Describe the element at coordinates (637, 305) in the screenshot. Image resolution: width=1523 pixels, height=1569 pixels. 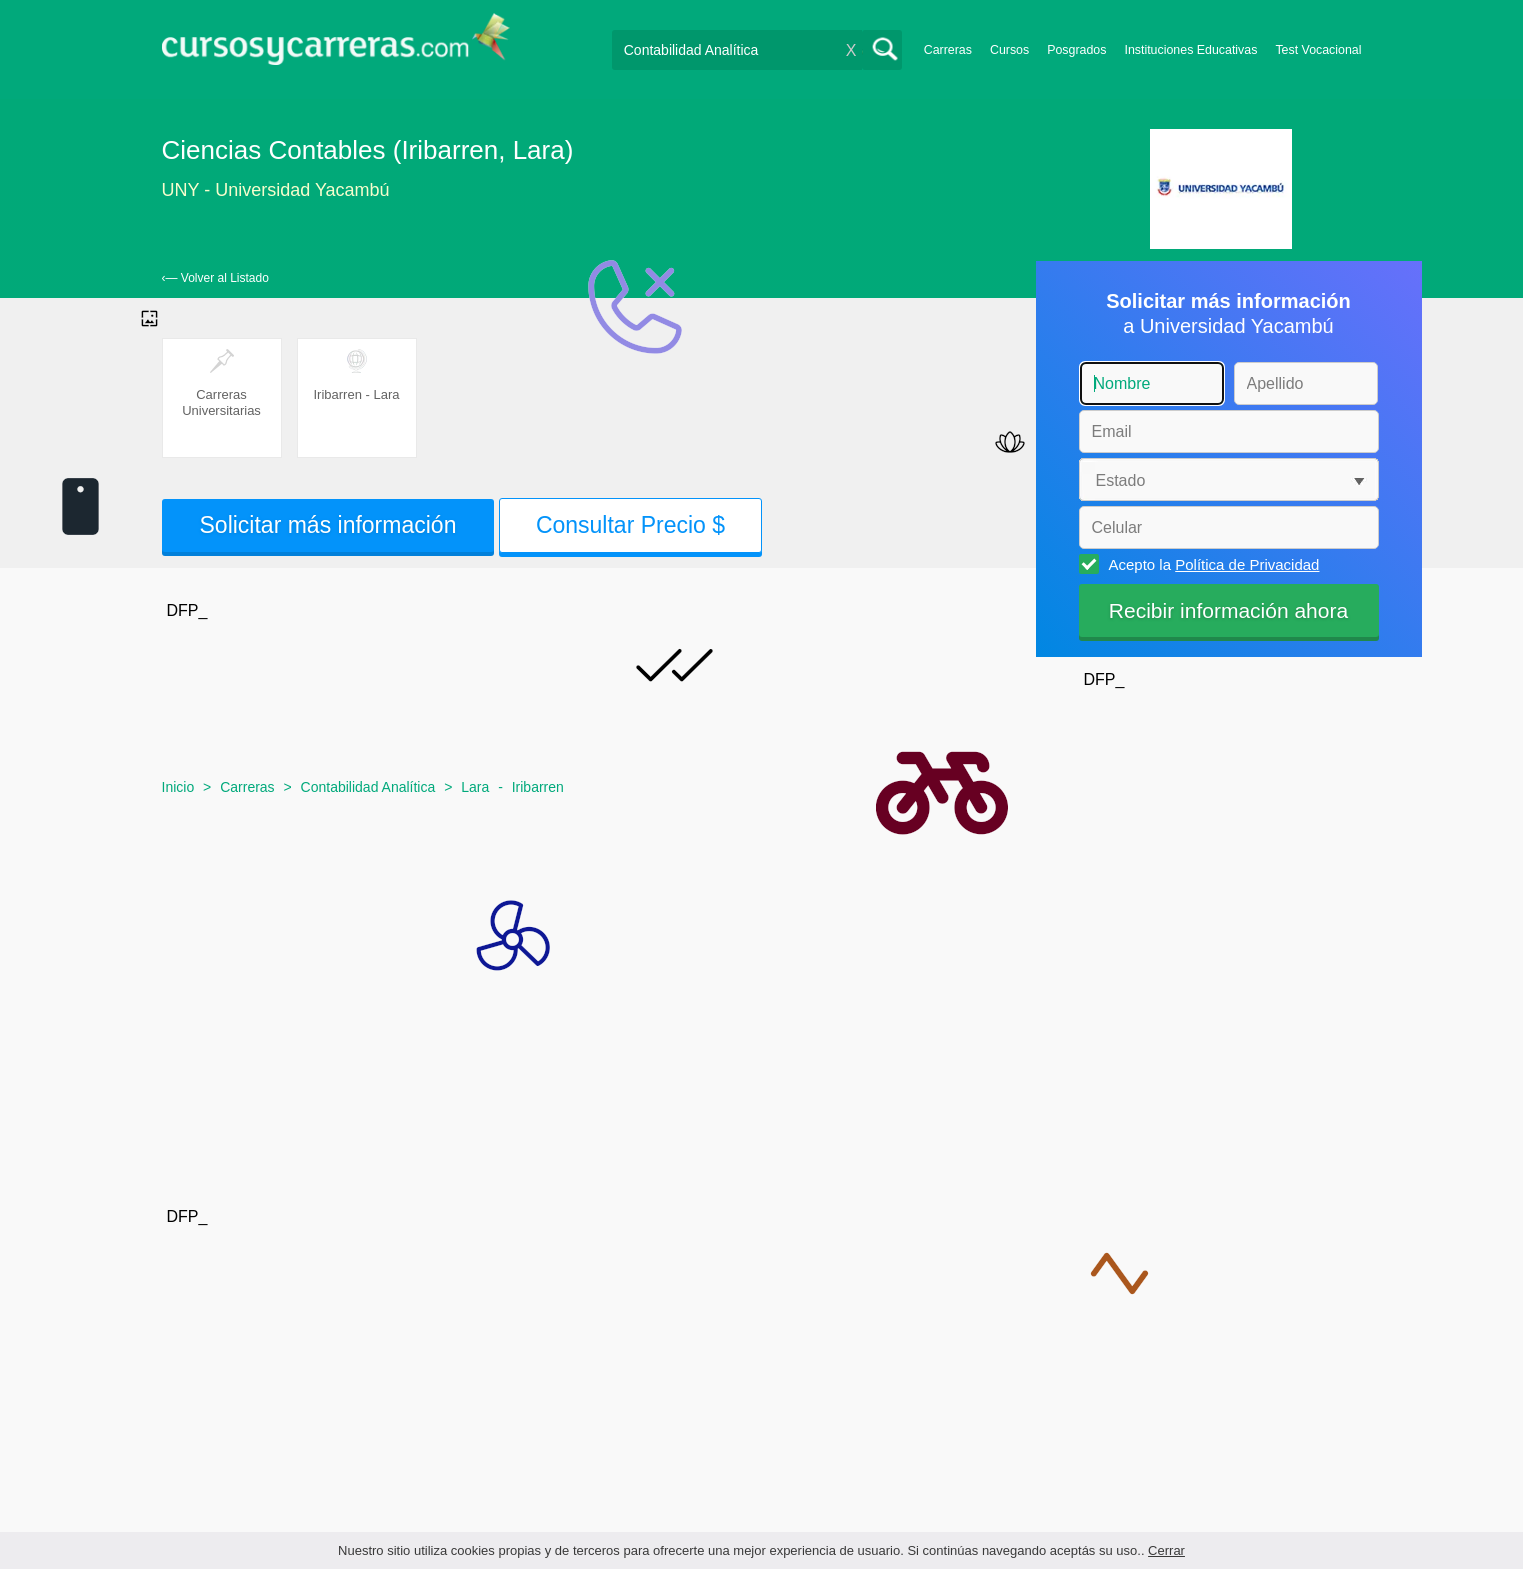
I see `end or decline a phone call` at that location.